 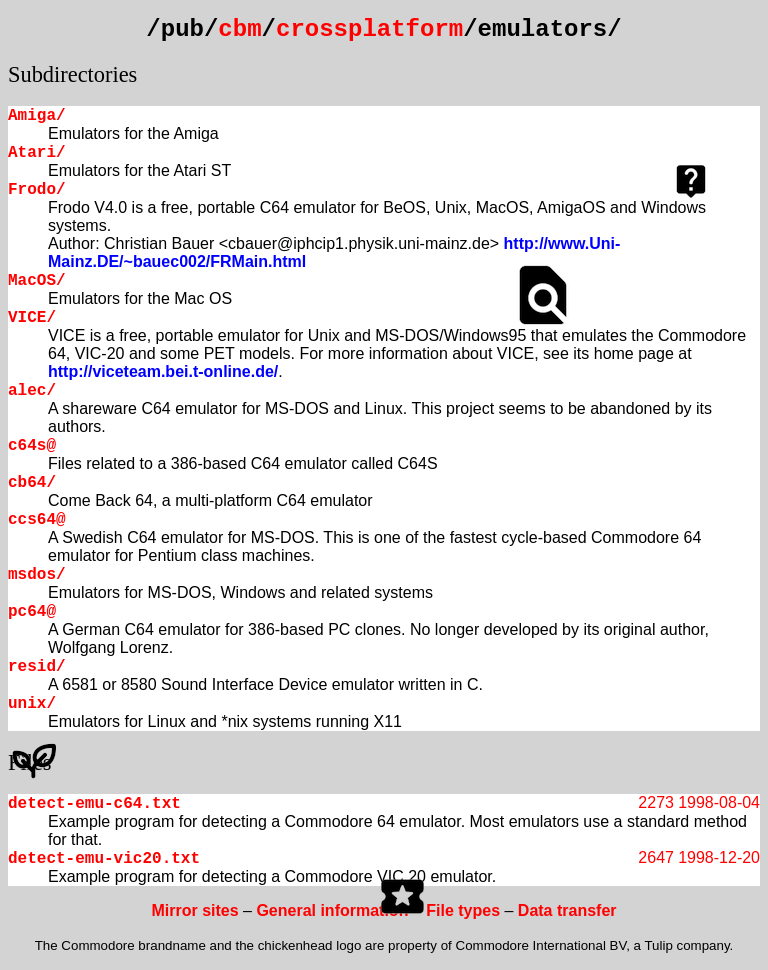 I want to click on access garden or plant care features, so click(x=34, y=759).